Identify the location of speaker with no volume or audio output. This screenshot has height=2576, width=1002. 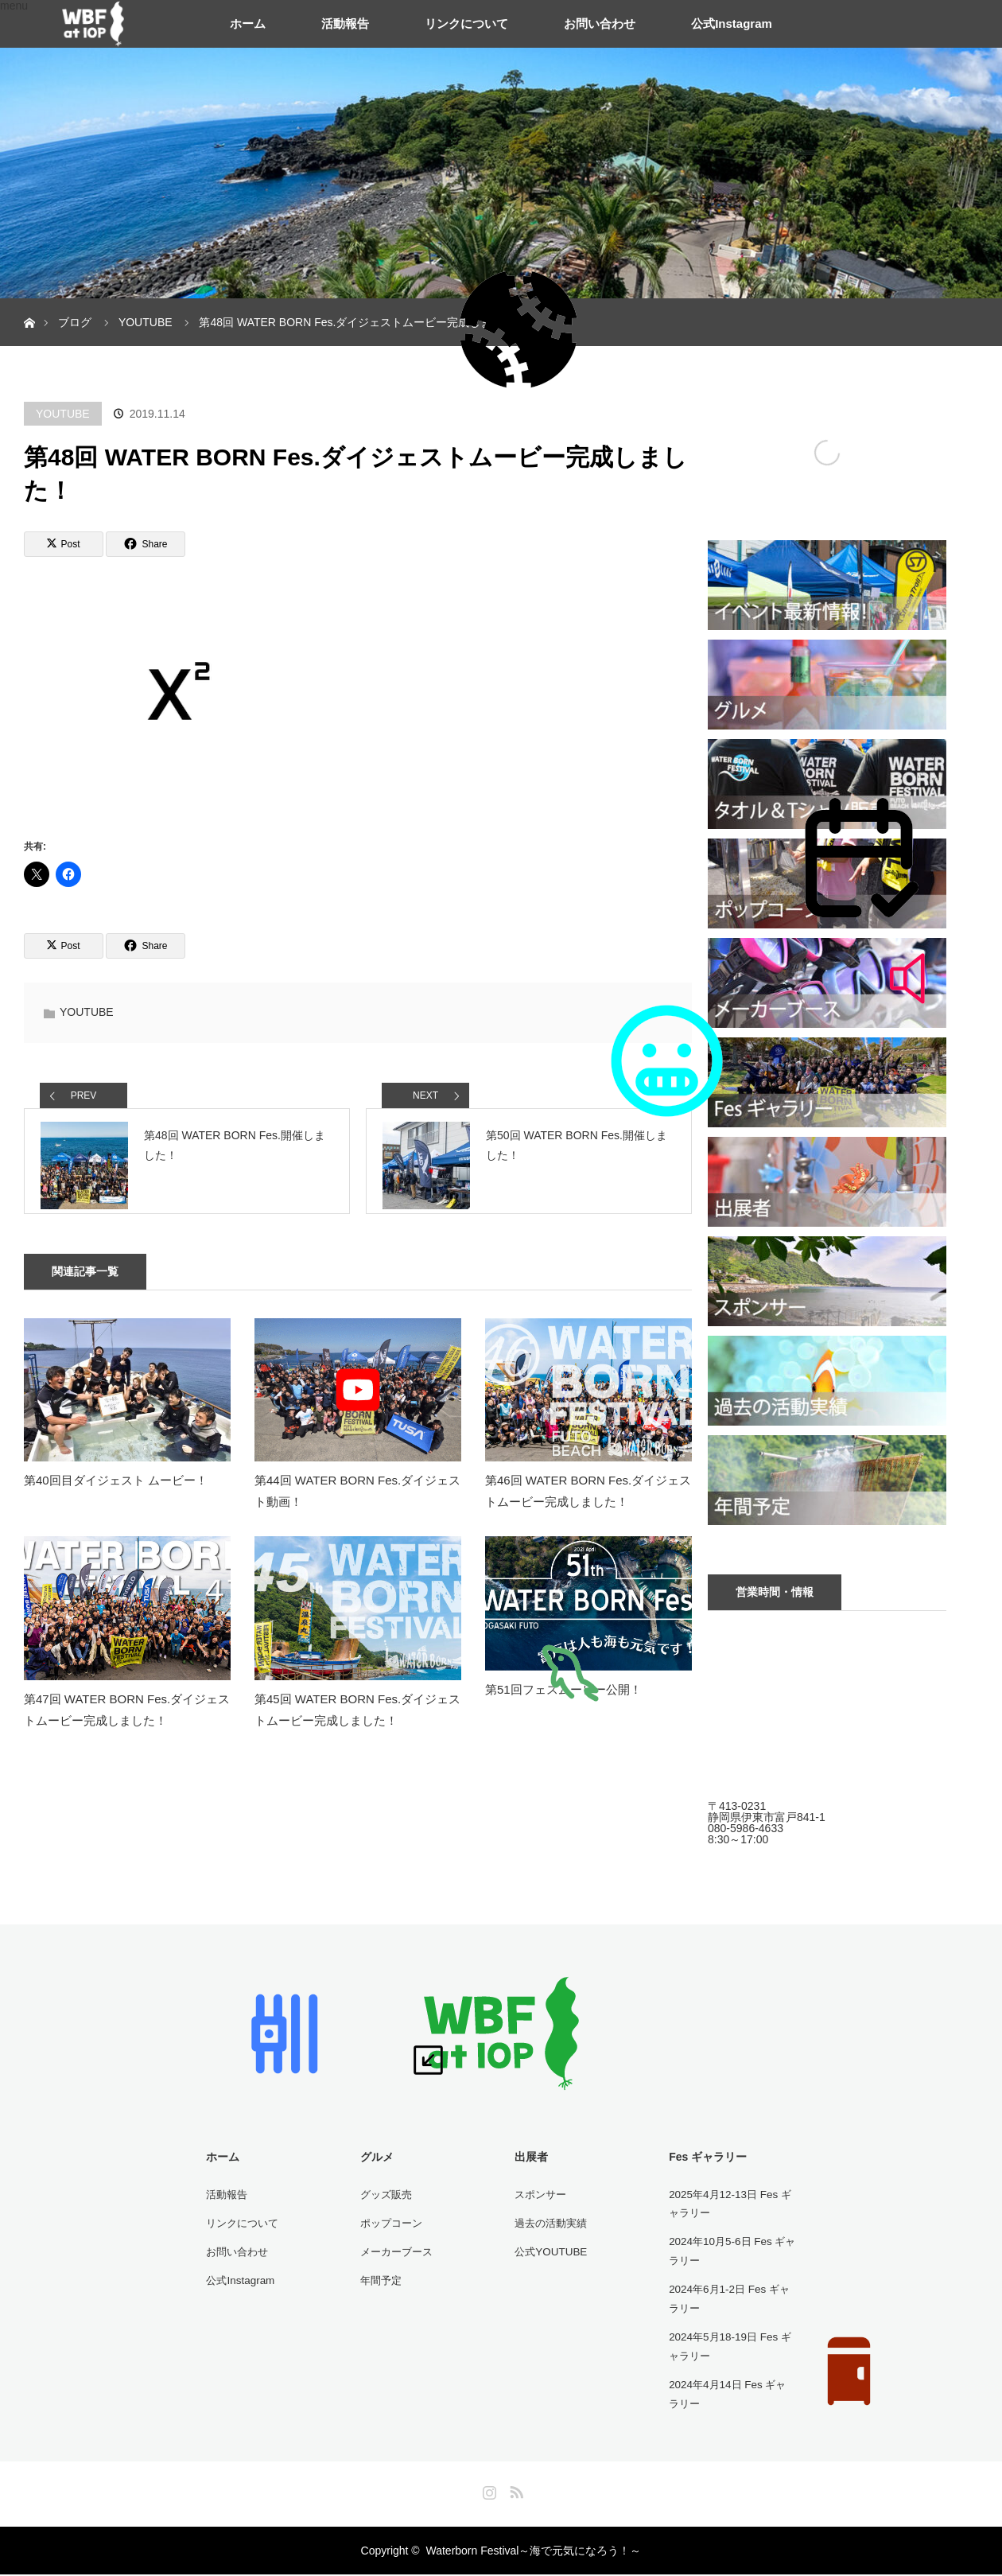
(917, 979).